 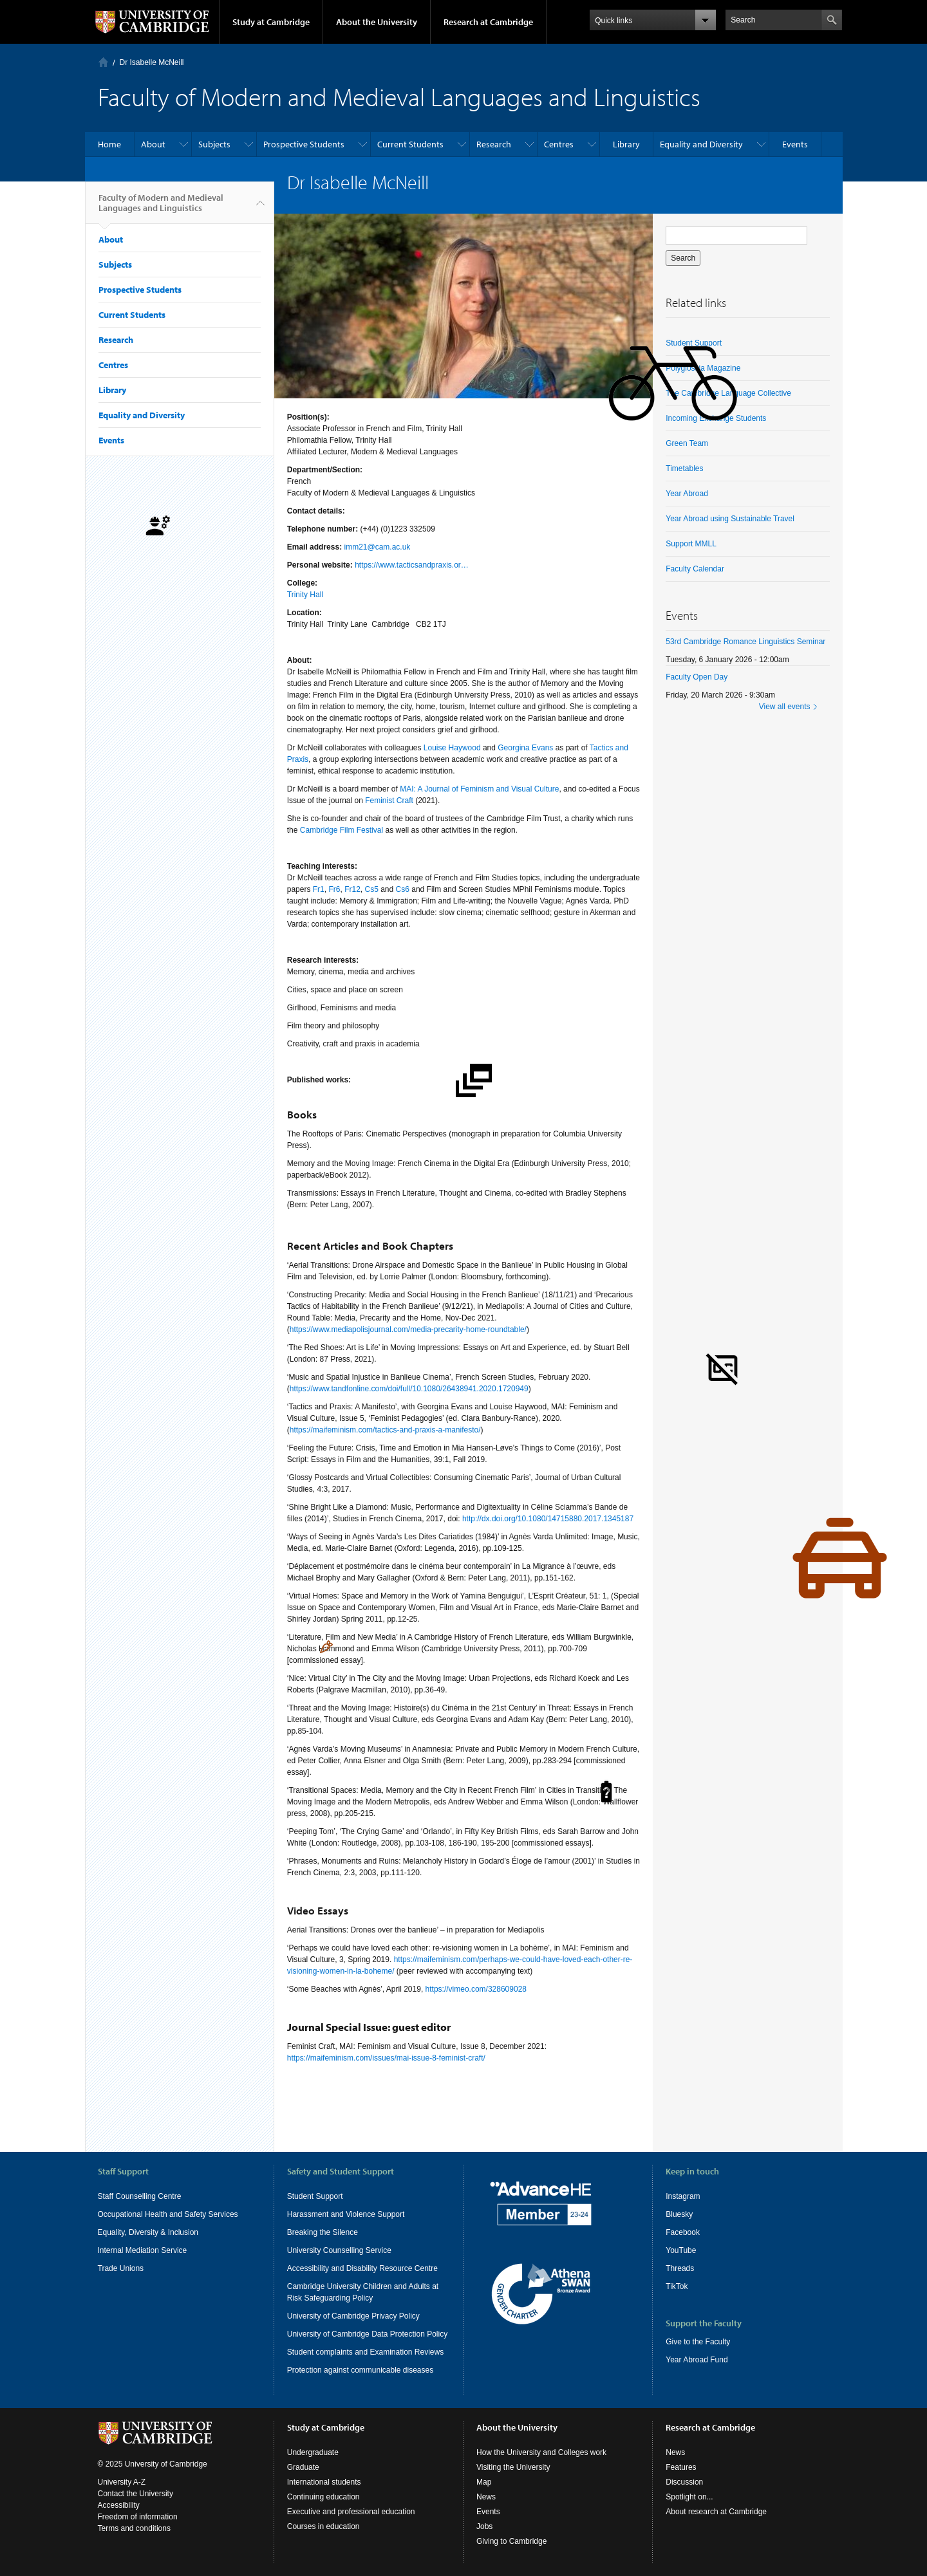 I want to click on view dynamic or live feed content, so click(x=474, y=1080).